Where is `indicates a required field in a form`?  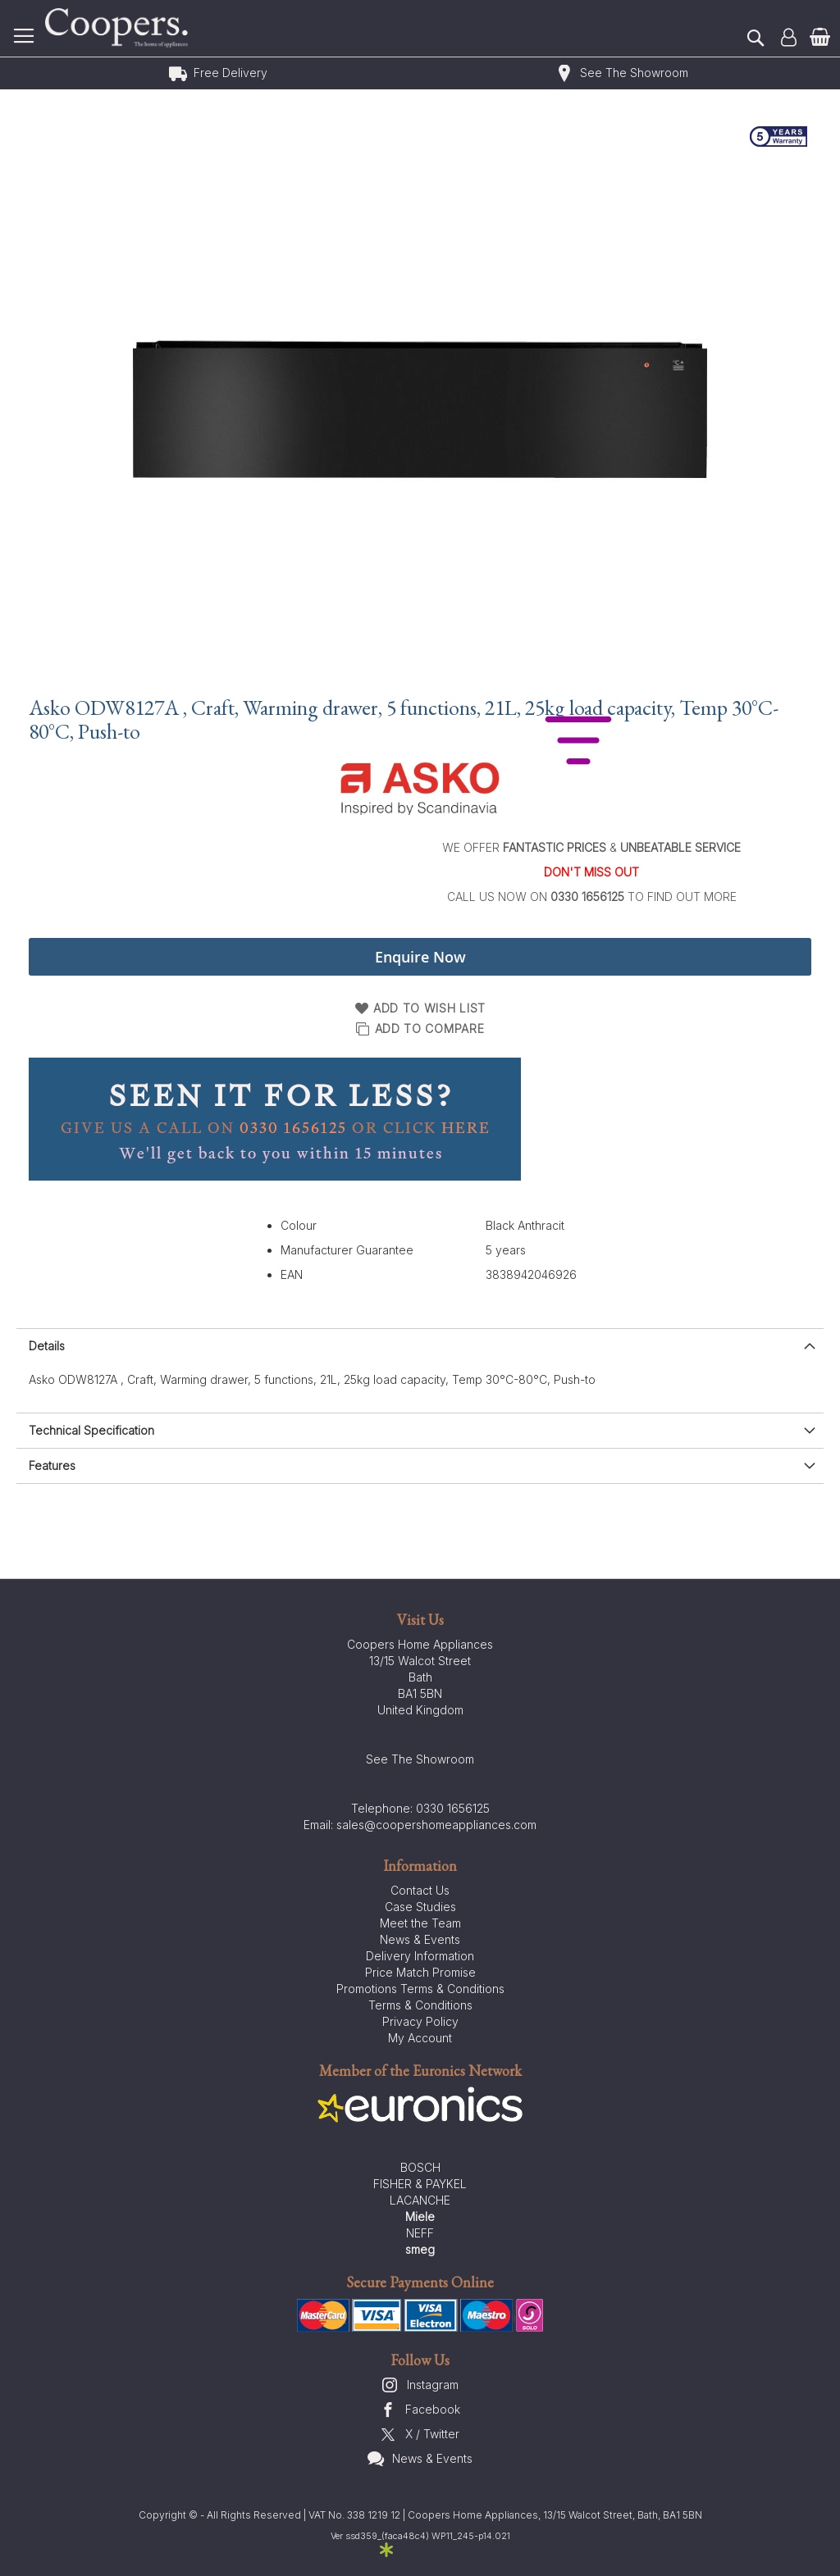 indicates a required field in a form is located at coordinates (386, 2550).